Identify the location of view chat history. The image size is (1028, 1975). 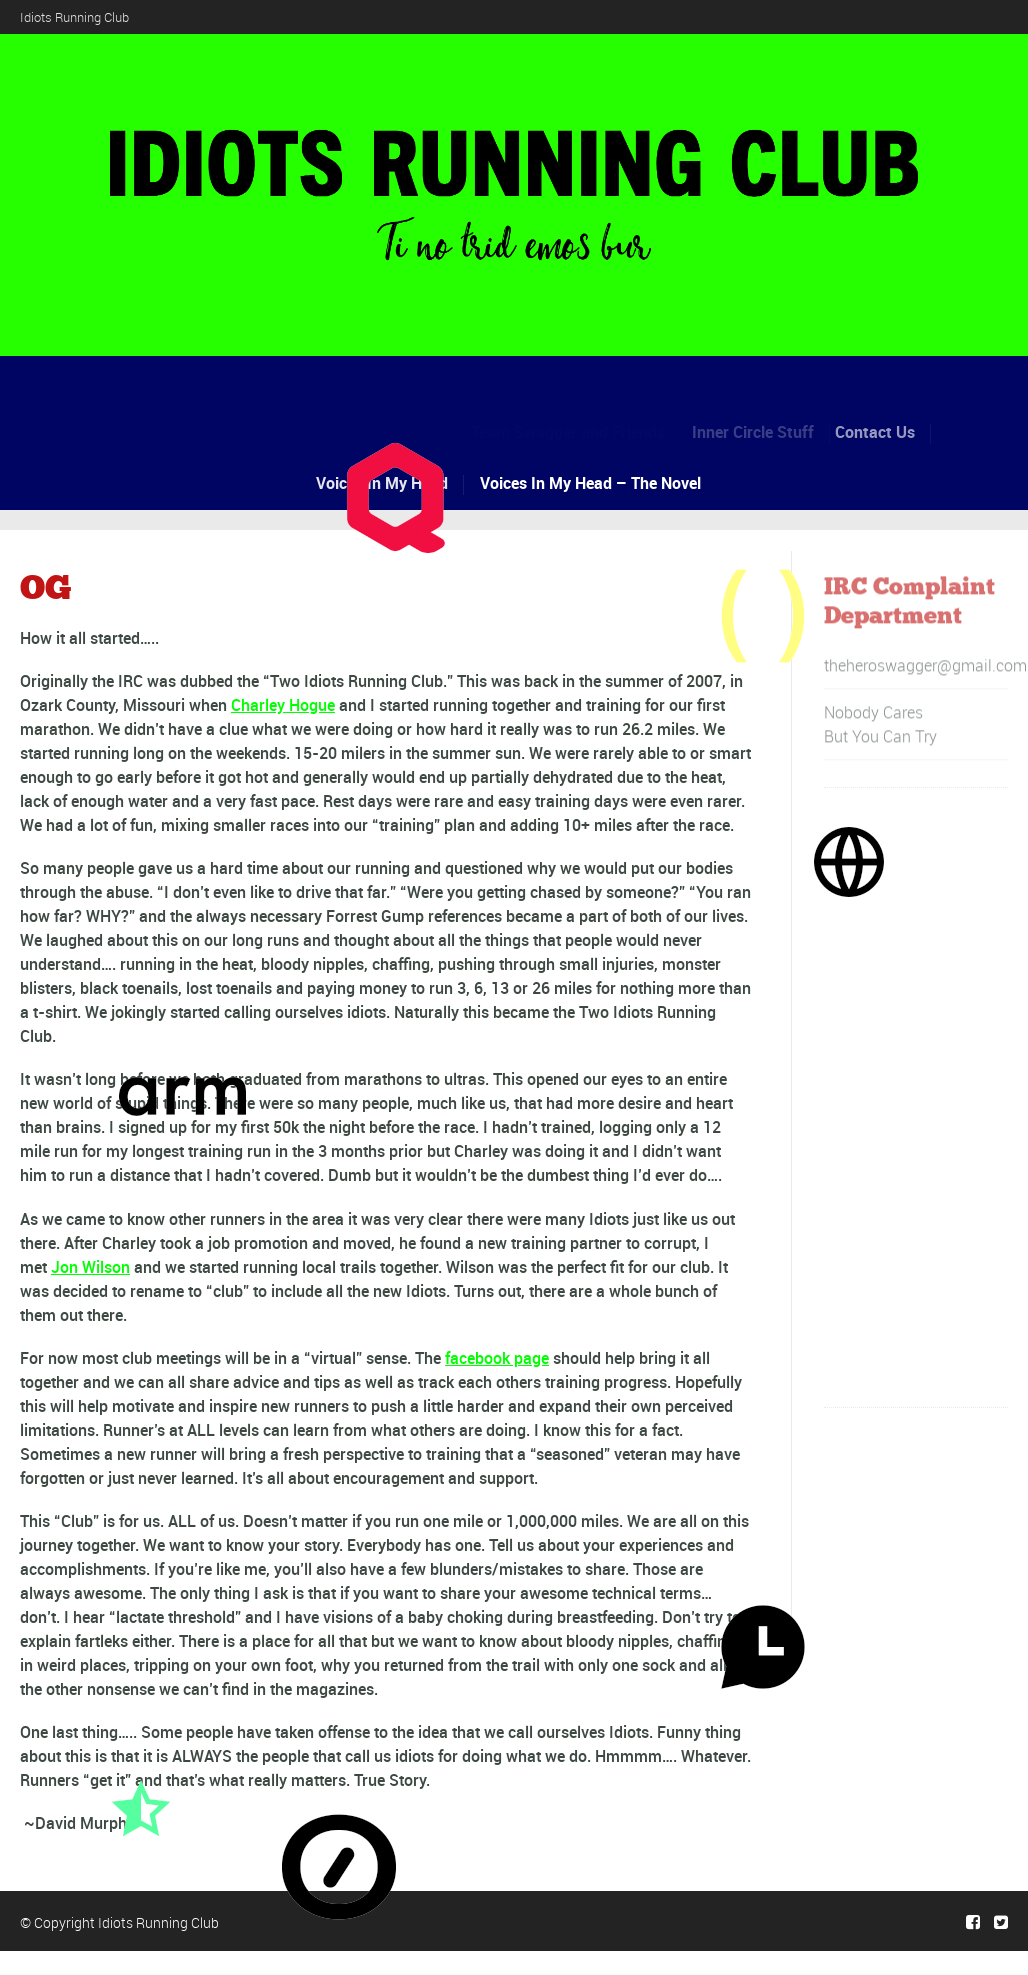
(763, 1647).